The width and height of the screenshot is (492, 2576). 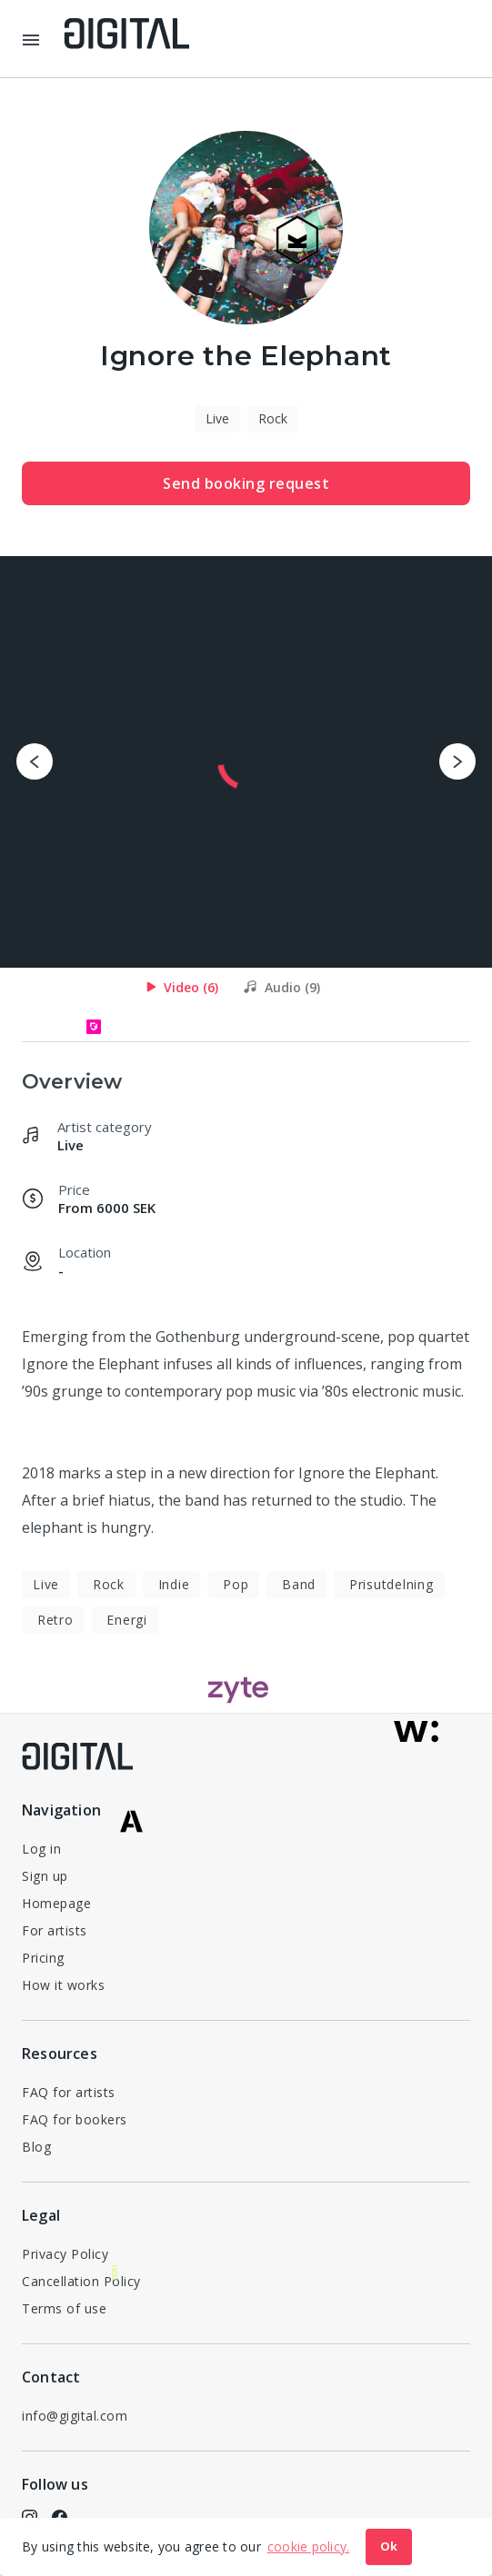 What do you see at coordinates (238, 1690) in the screenshot?
I see `Zyte company logo` at bounding box center [238, 1690].